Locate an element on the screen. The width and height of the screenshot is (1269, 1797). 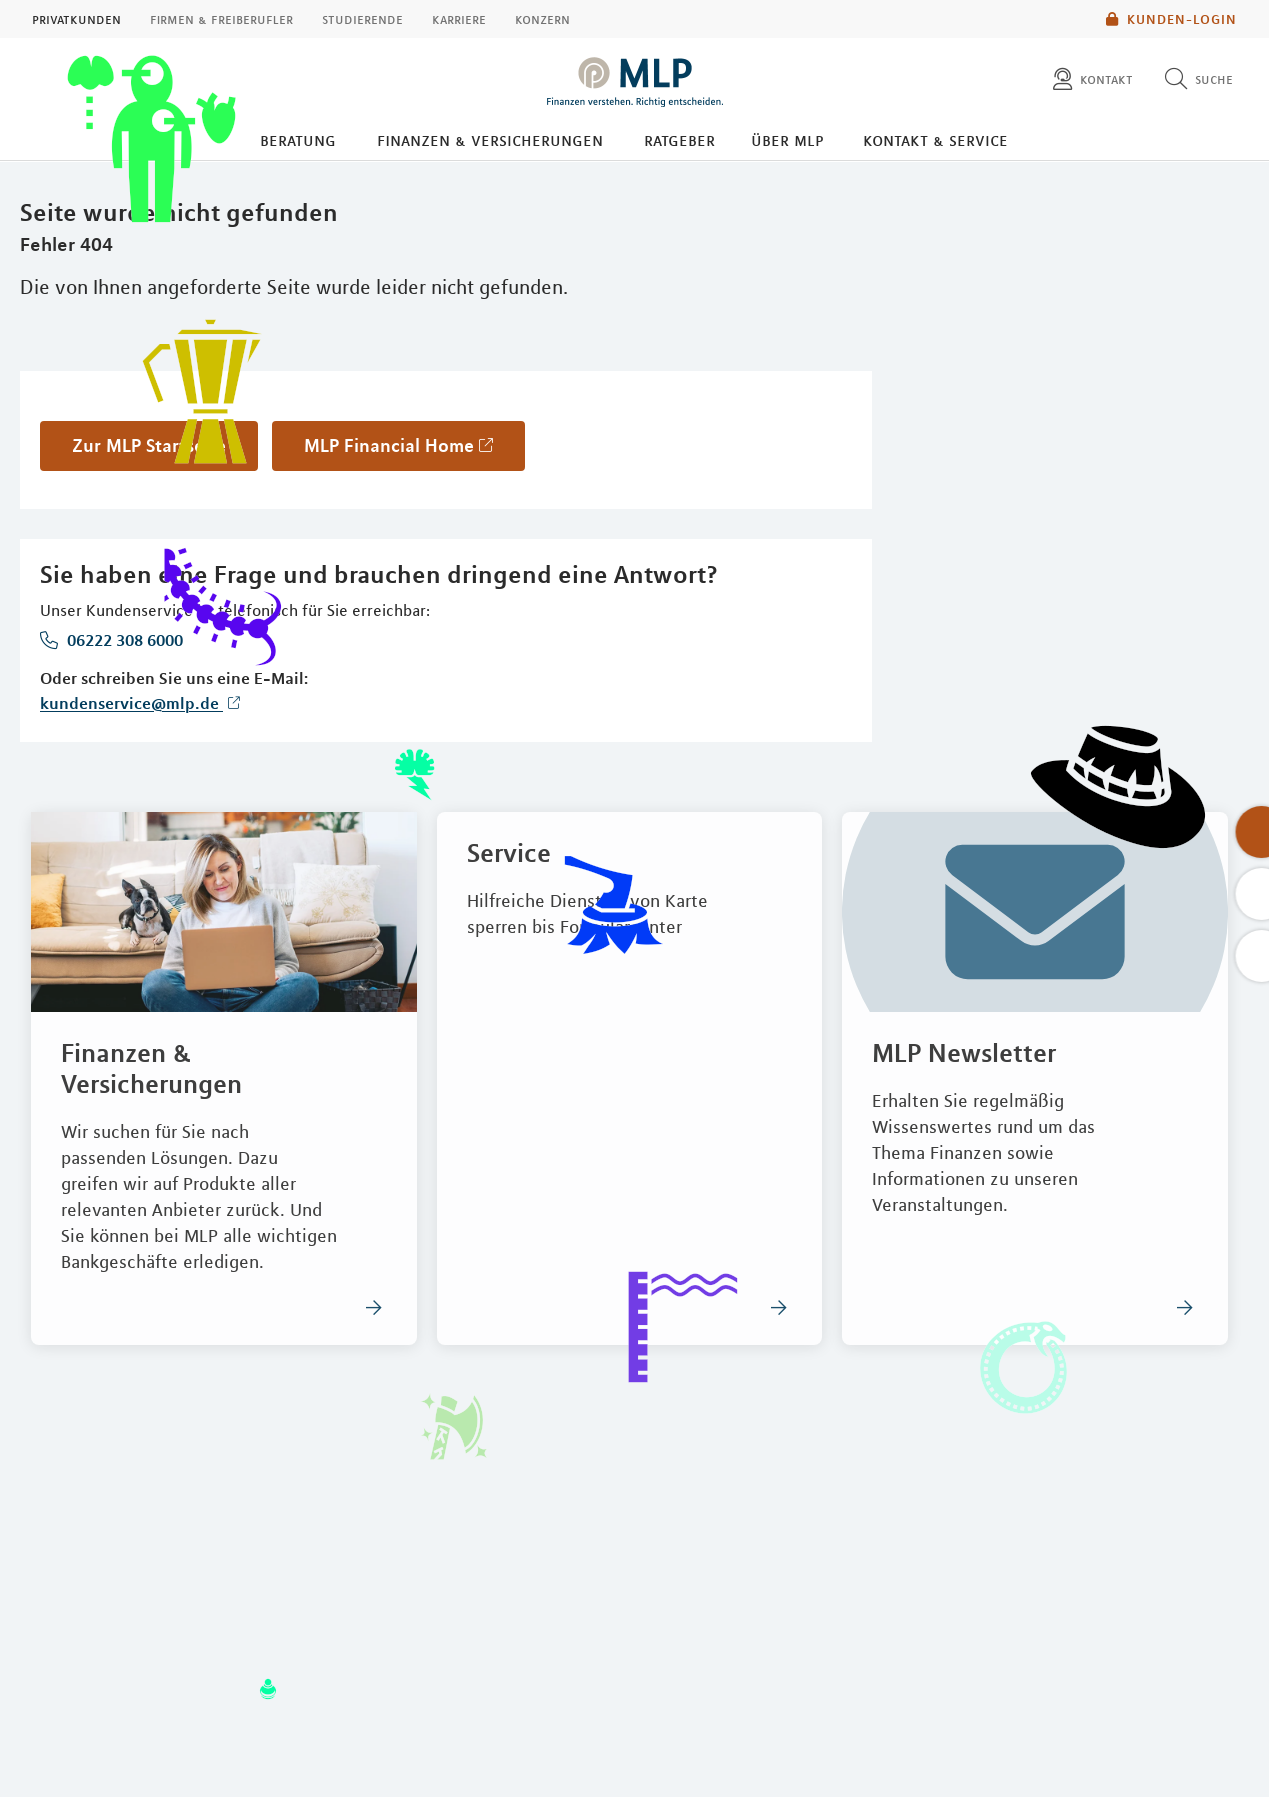
browse coffee brewing recipes is located at coordinates (210, 391).